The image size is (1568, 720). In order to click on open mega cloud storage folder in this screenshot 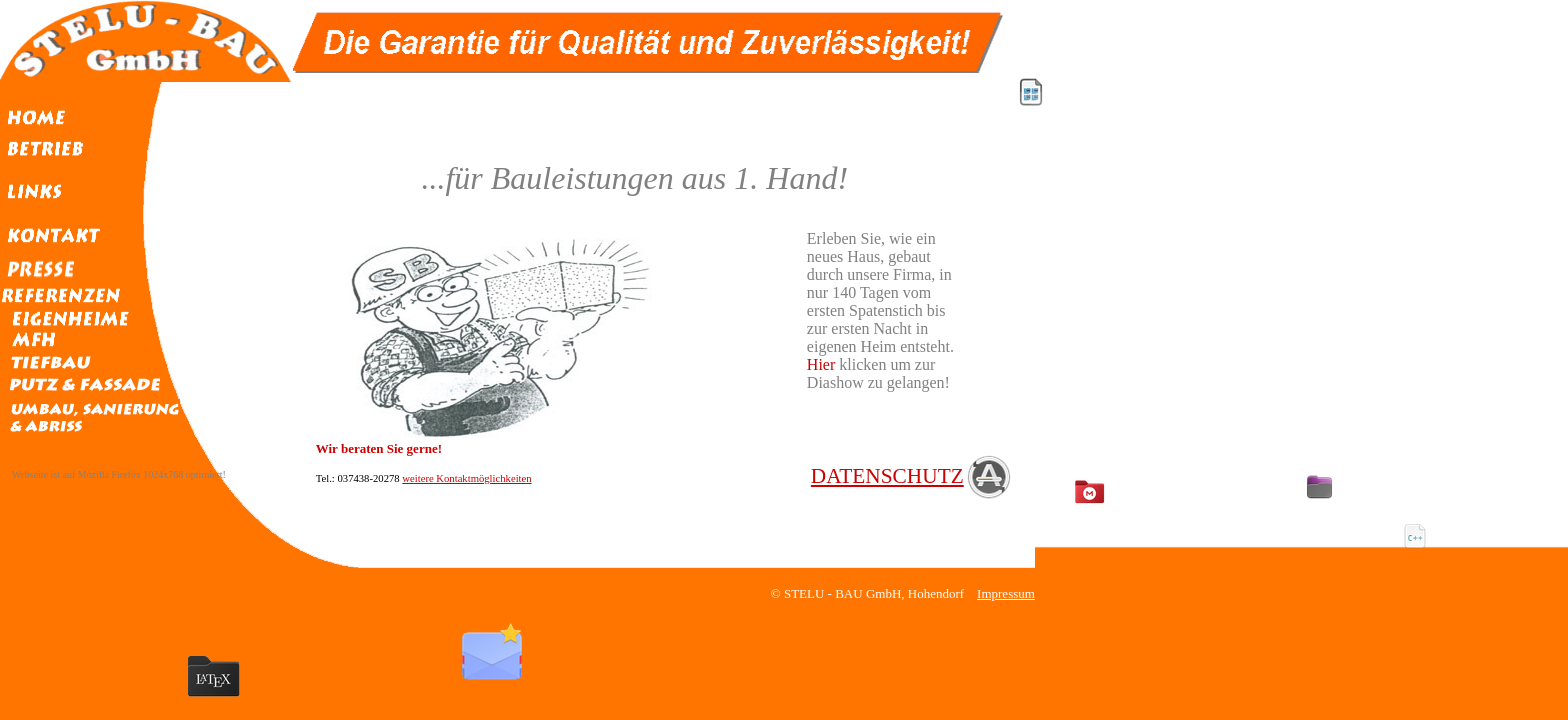, I will do `click(1089, 492)`.